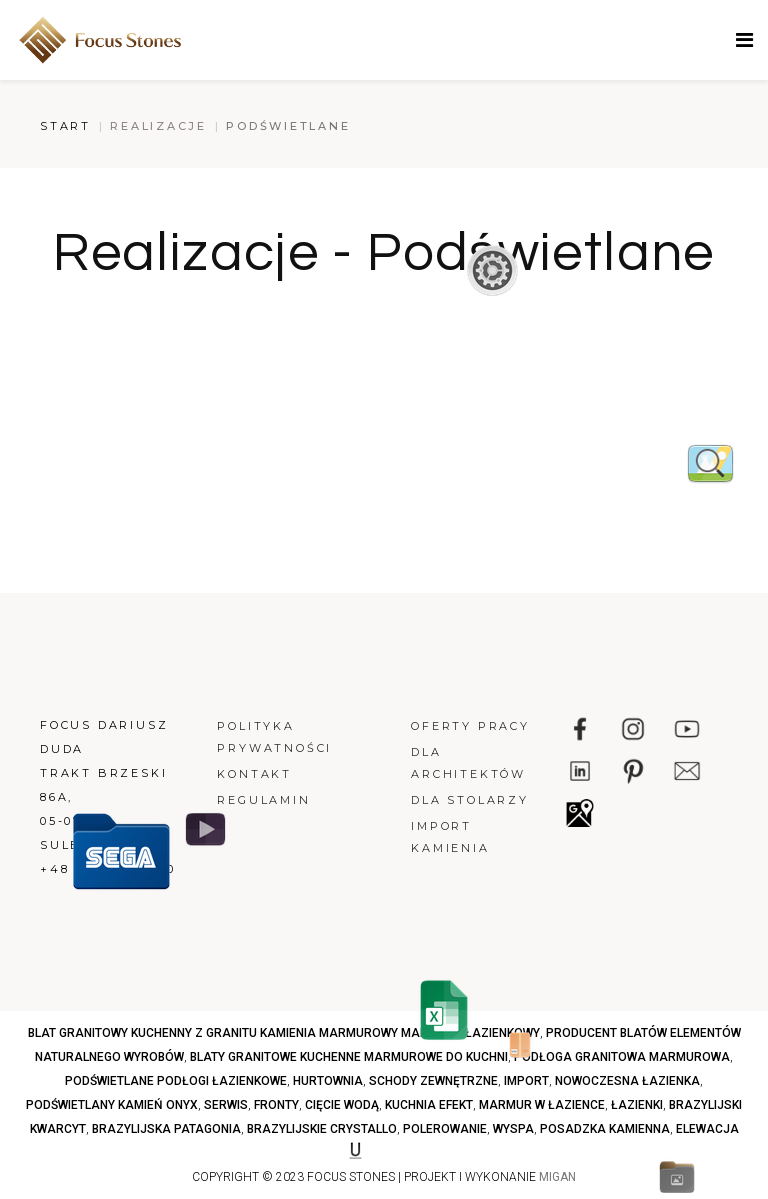 Image resolution: width=768 pixels, height=1199 pixels. Describe the element at coordinates (205, 827) in the screenshot. I see `a video file type indicator` at that location.